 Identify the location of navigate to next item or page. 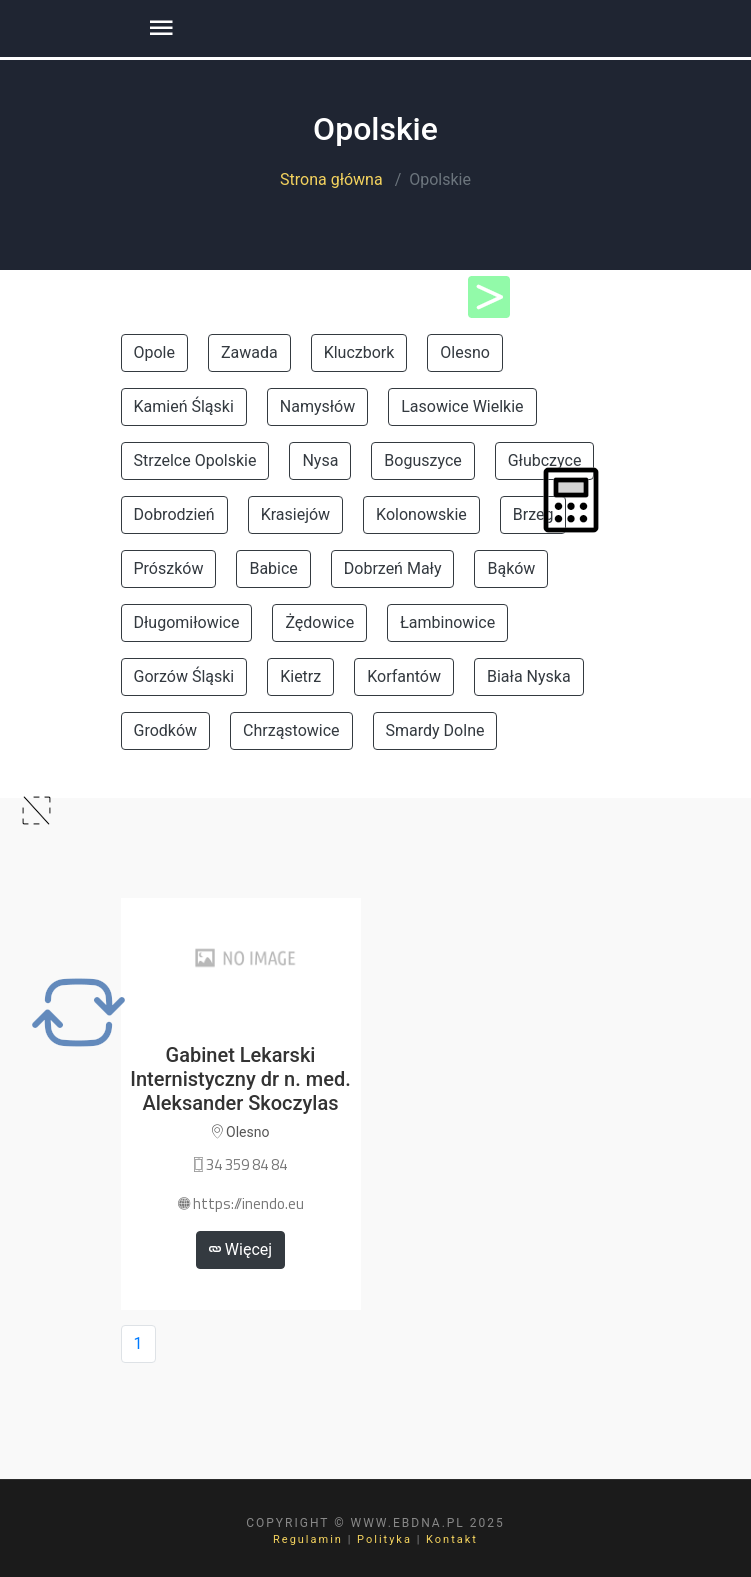
(489, 297).